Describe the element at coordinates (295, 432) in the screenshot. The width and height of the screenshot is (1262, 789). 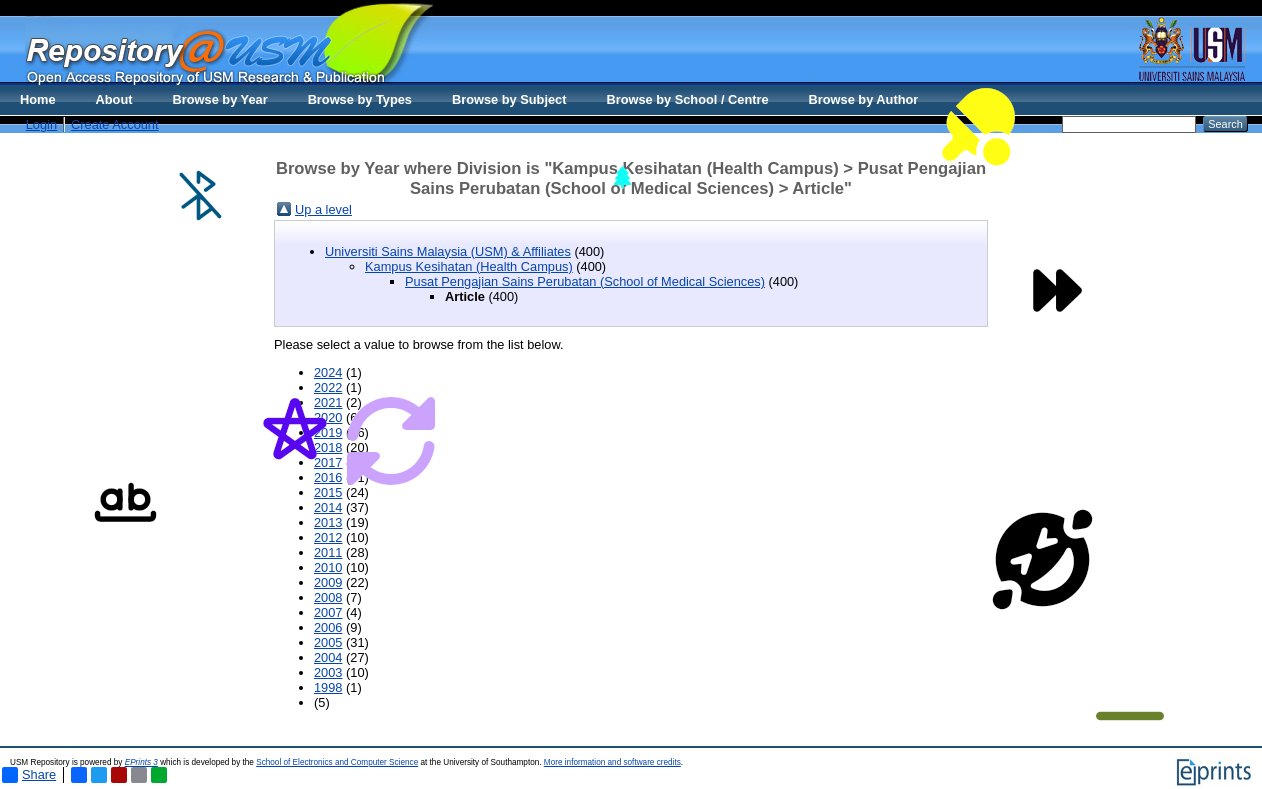
I see `select occult or mystical theme` at that location.